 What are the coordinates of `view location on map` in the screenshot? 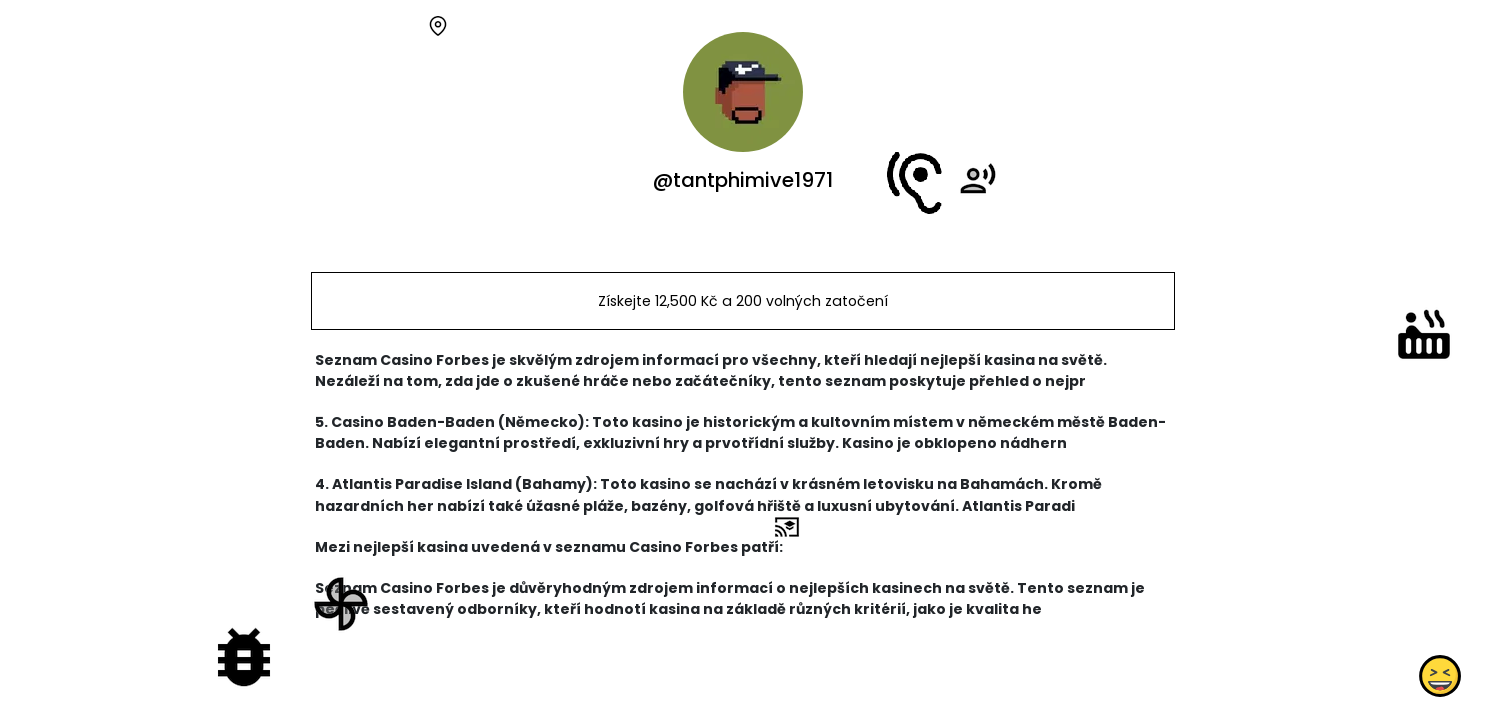 It's located at (438, 26).